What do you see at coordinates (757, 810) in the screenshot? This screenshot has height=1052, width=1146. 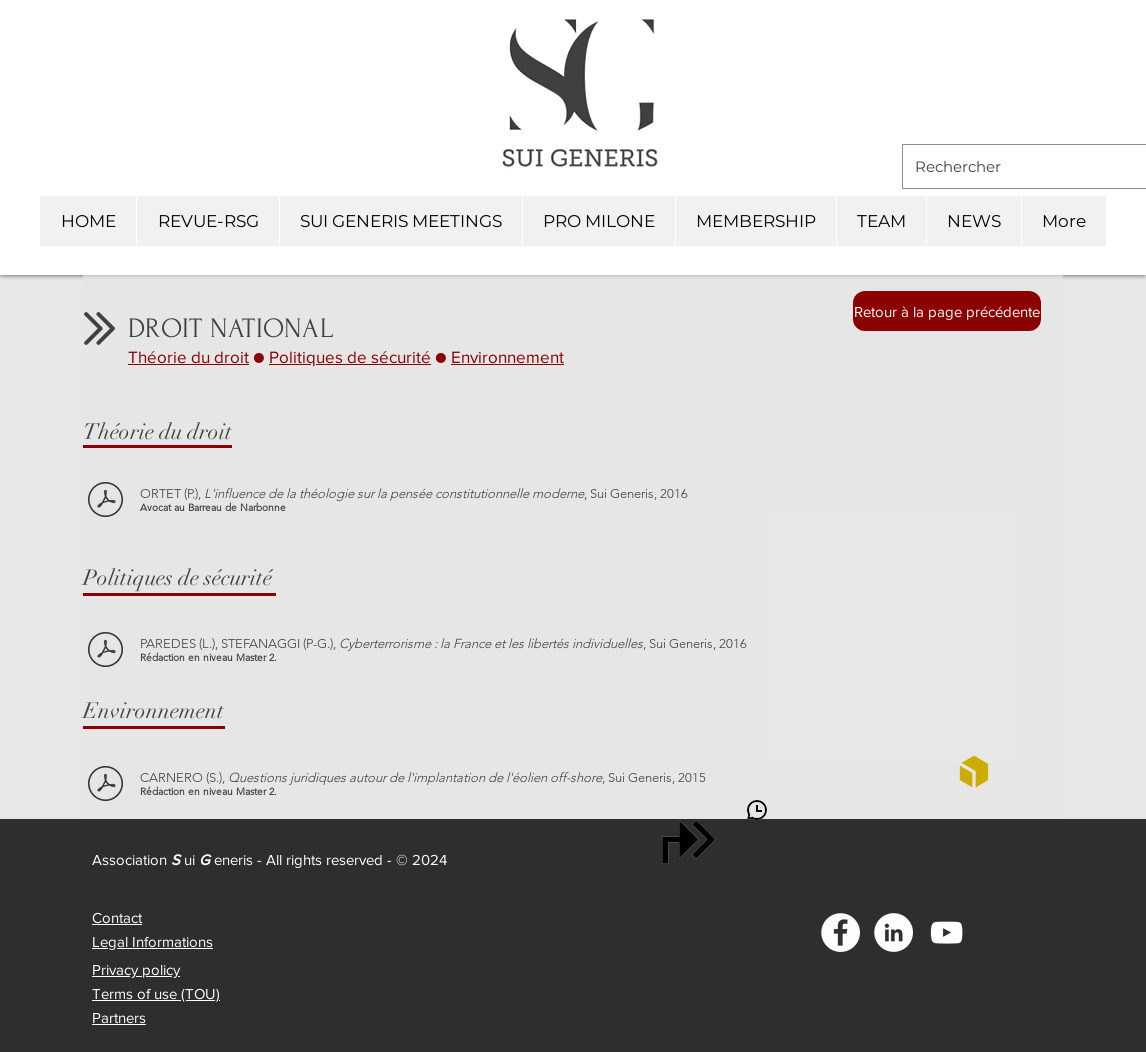 I see `view chat history` at bounding box center [757, 810].